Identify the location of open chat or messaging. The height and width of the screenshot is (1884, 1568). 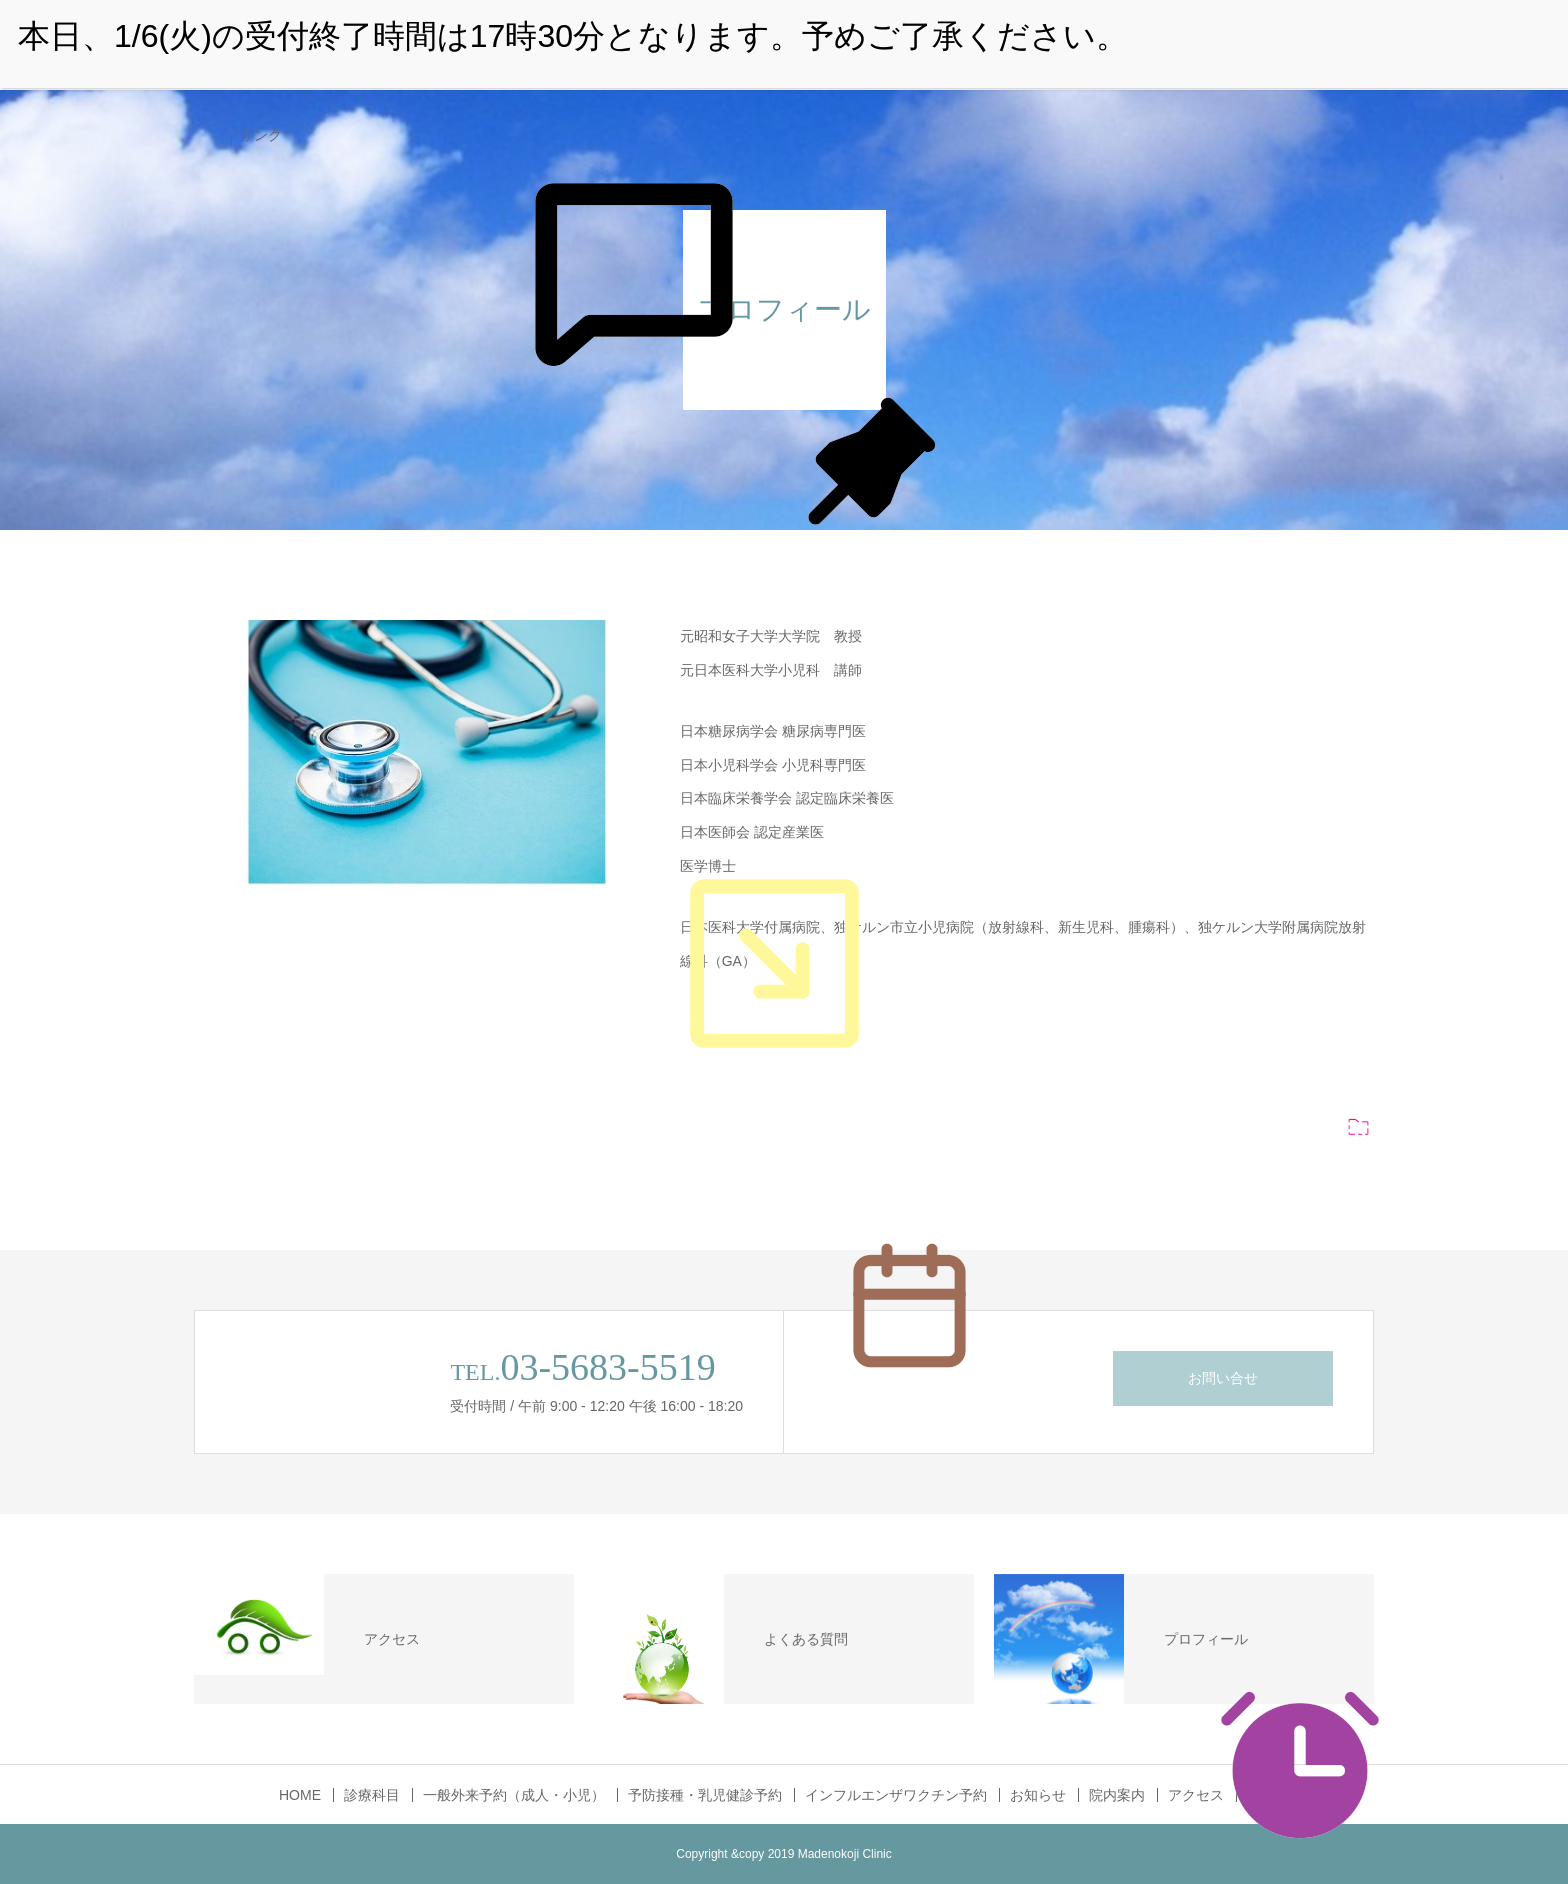
(634, 260).